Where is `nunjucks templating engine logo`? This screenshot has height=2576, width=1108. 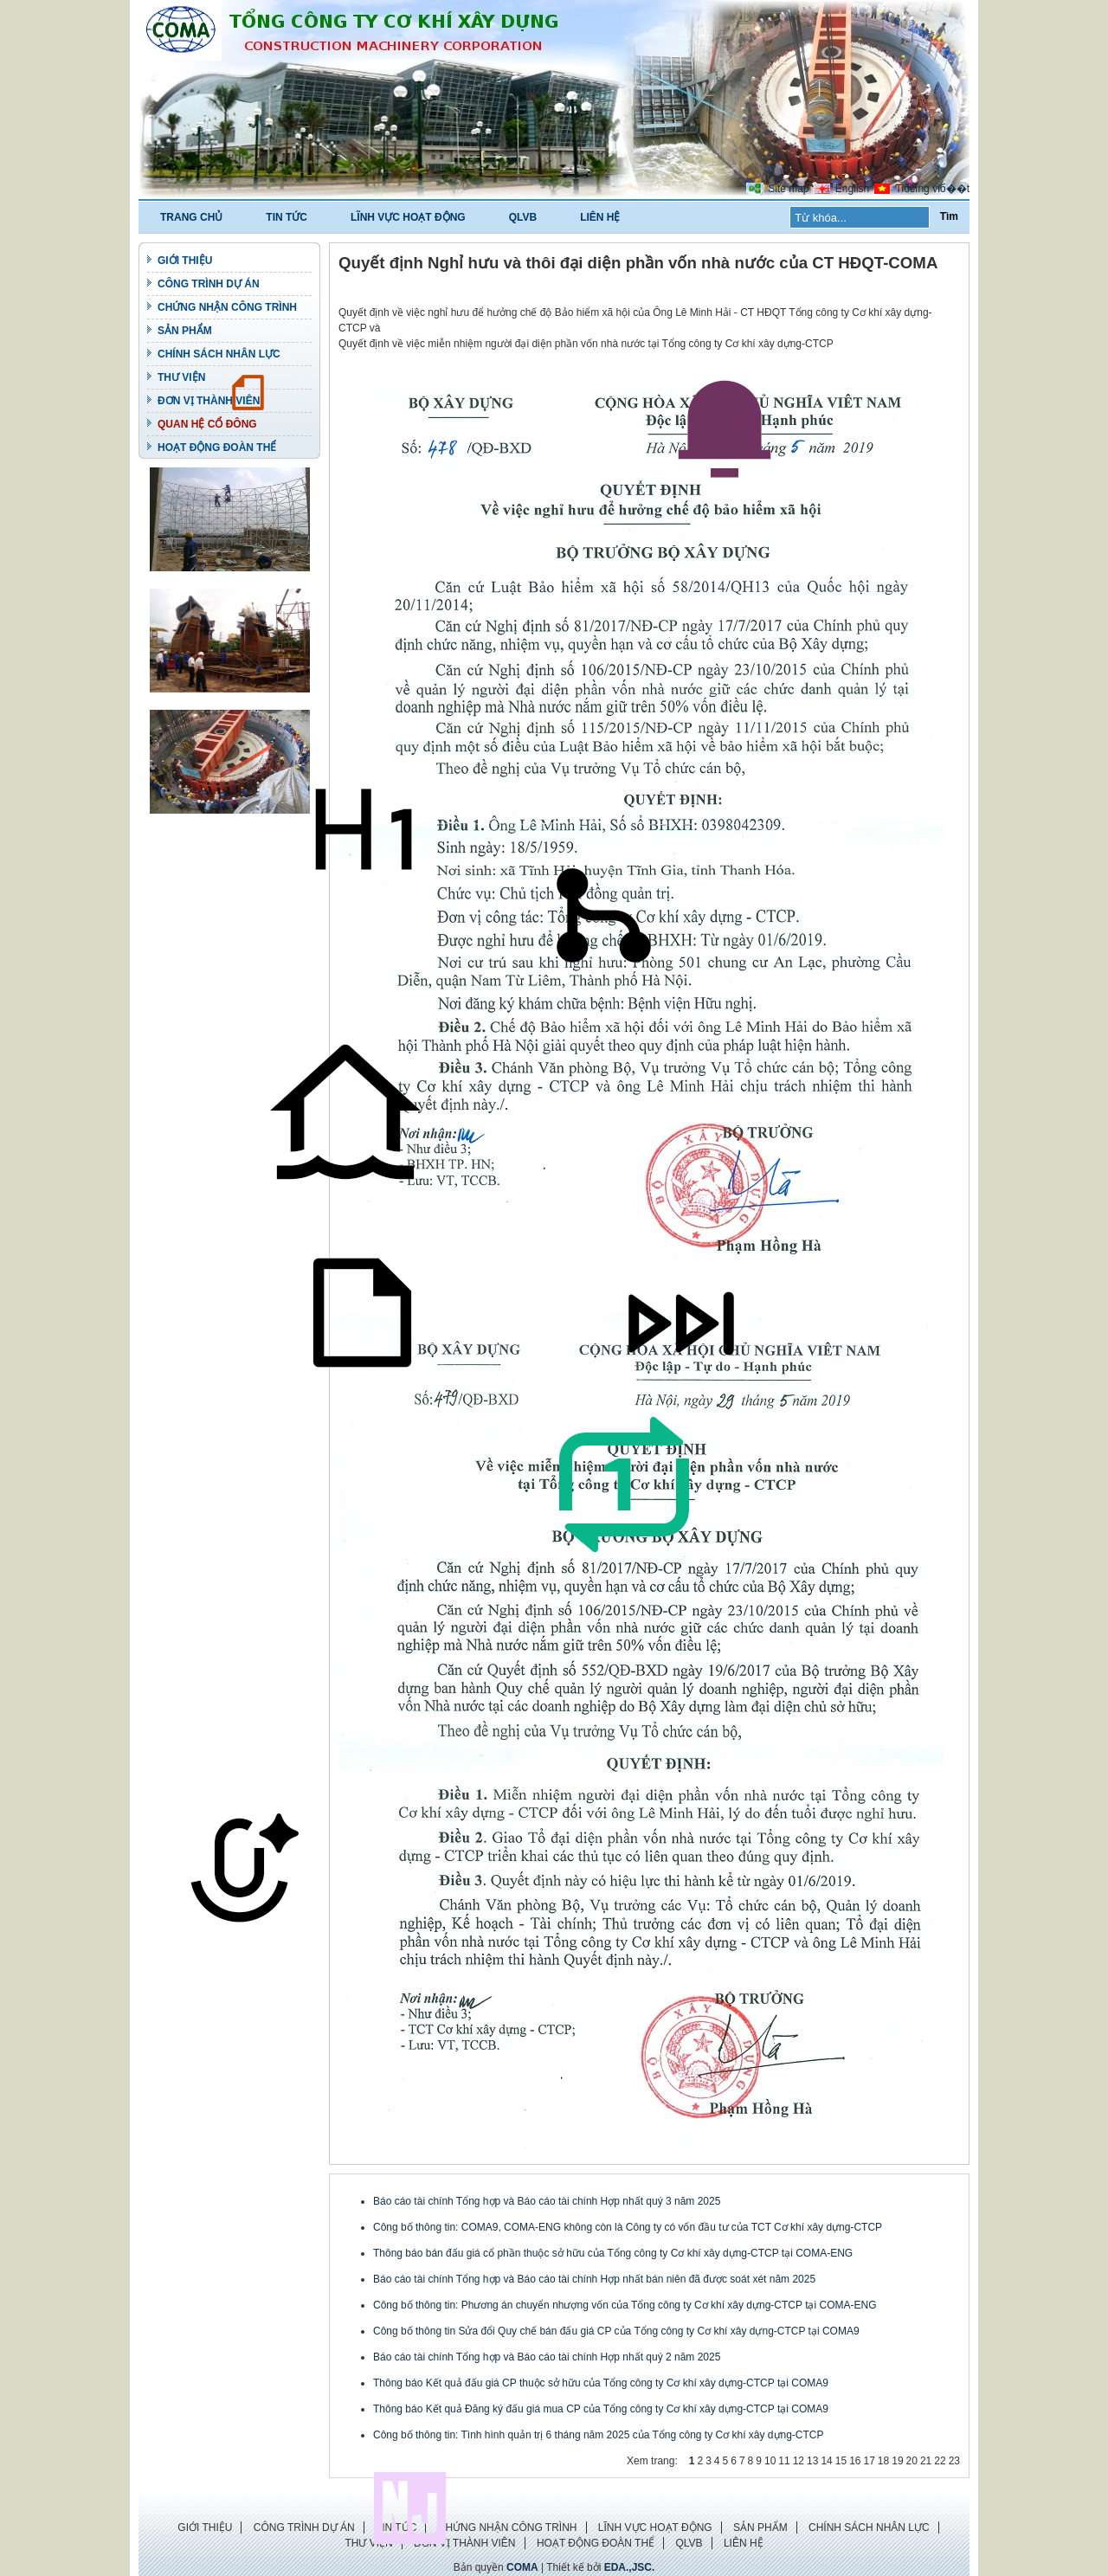
nunjucks templating engine logo is located at coordinates (409, 2508).